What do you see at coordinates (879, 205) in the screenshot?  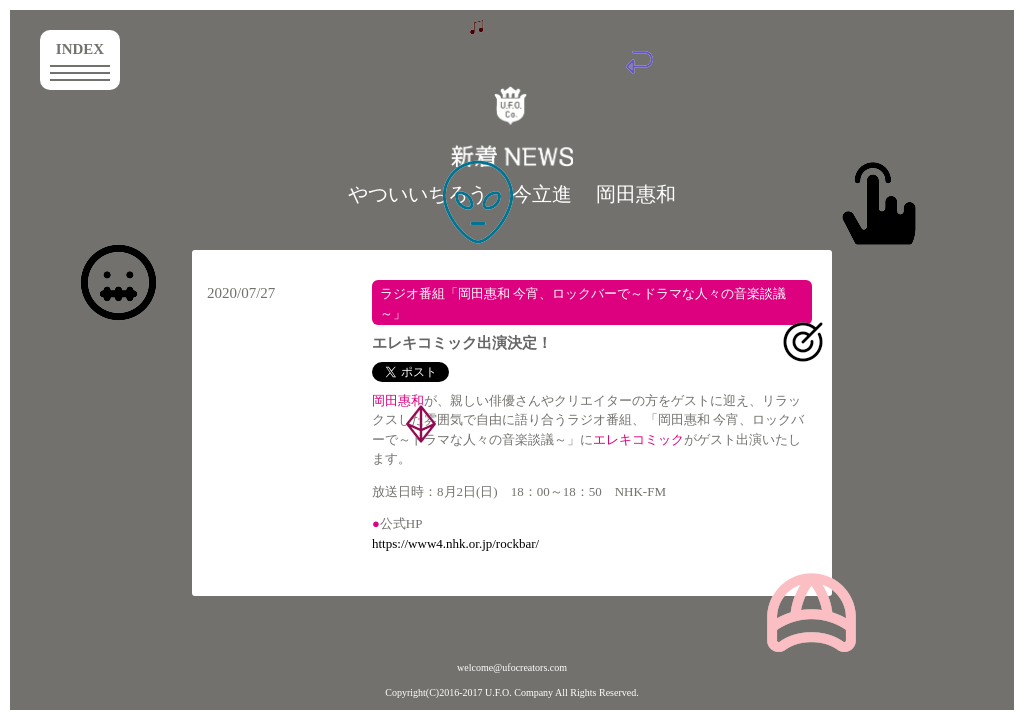 I see `tap to interact with an element` at bounding box center [879, 205].